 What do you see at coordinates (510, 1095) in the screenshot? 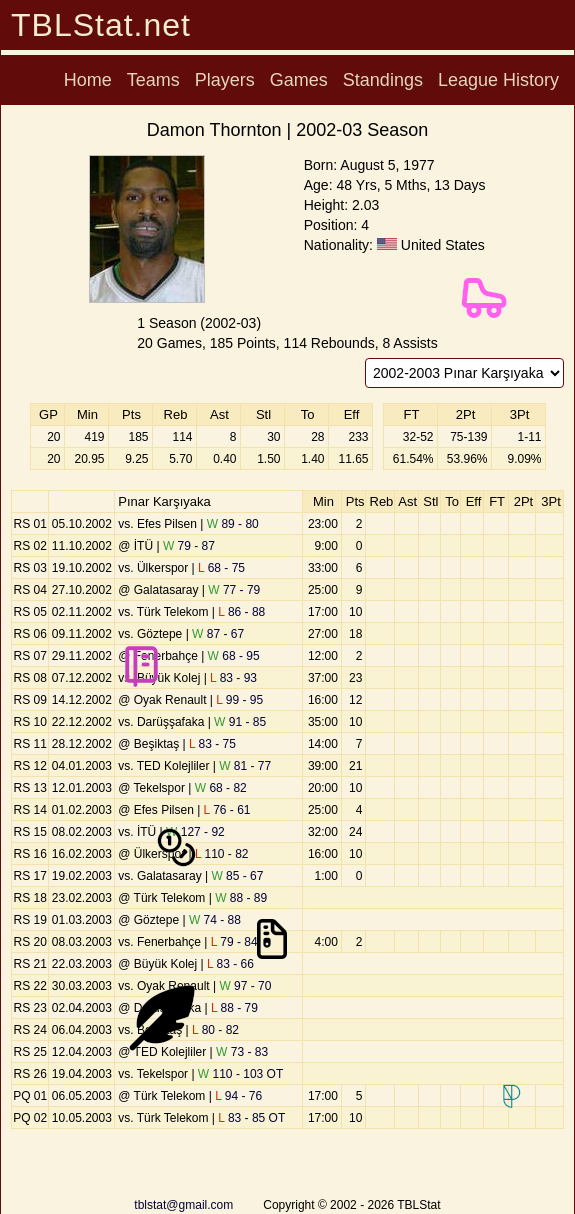
I see `phosphor icons logo` at bounding box center [510, 1095].